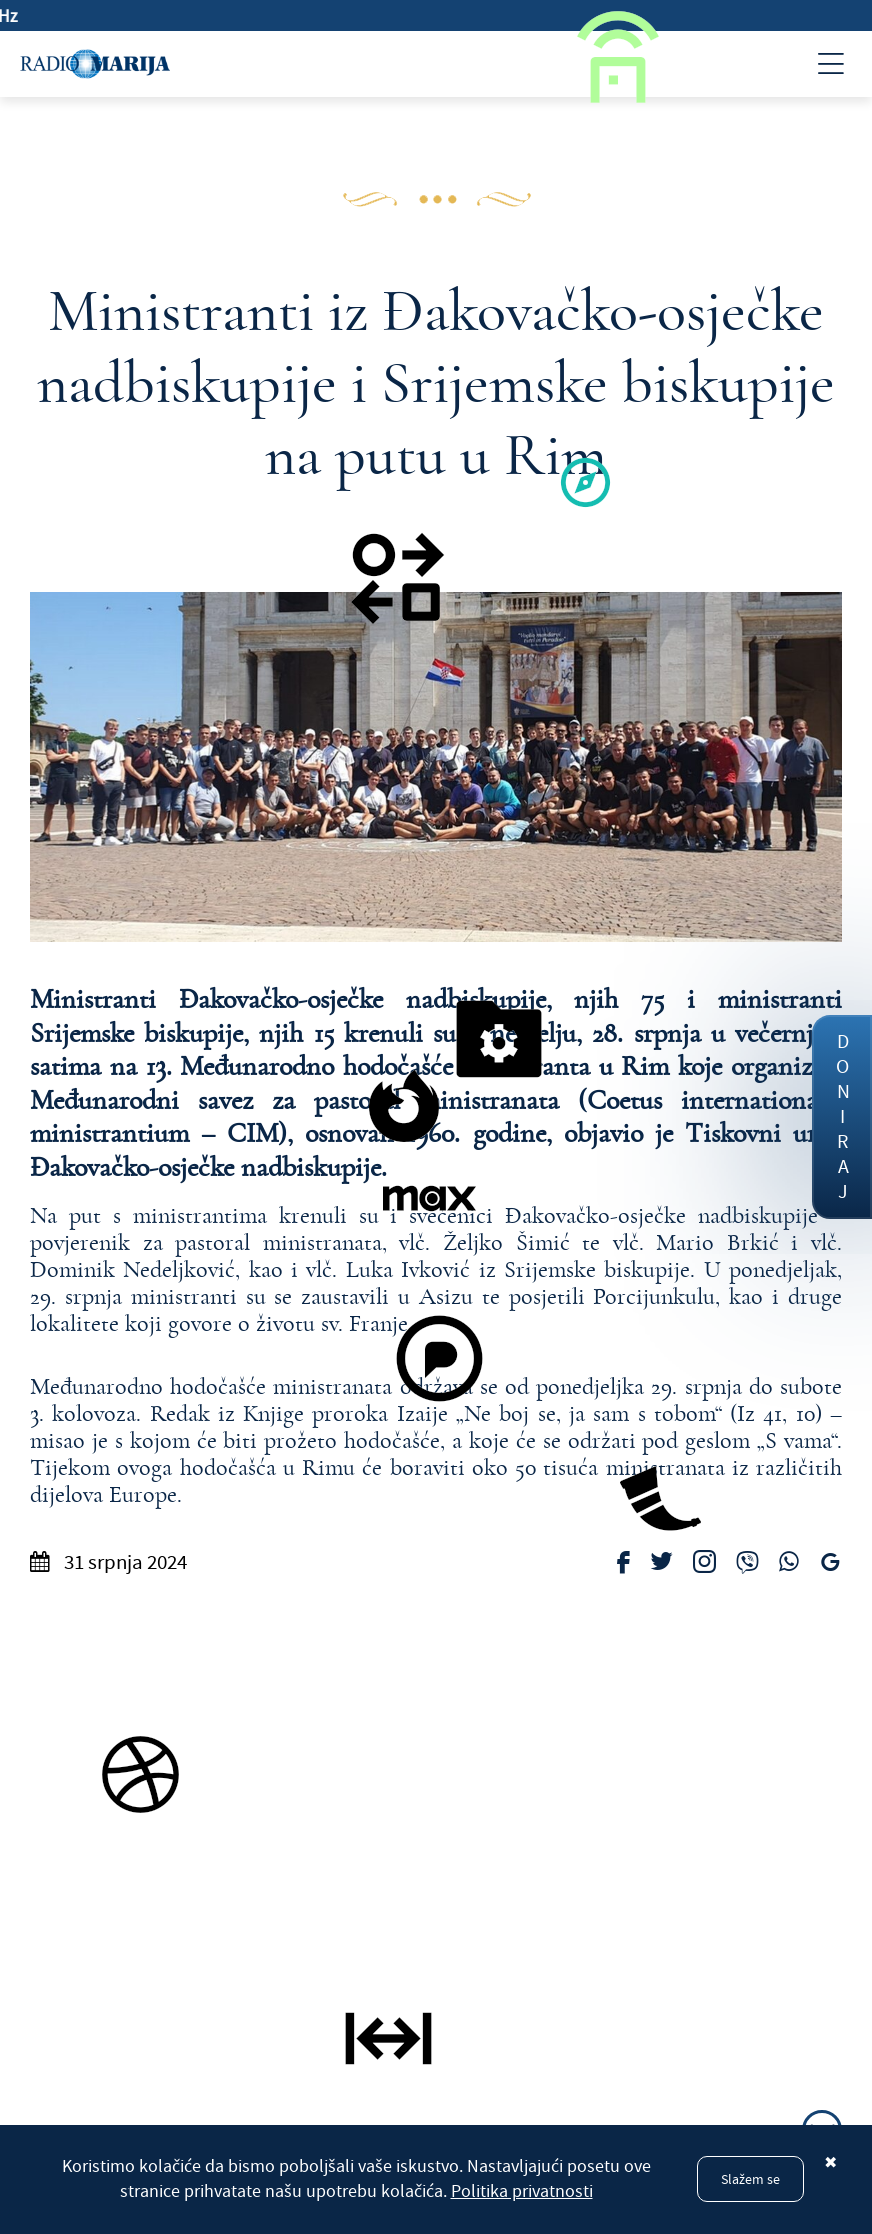 This screenshot has height=2234, width=872. Describe the element at coordinates (439, 1358) in the screenshot. I see `open the pixelfed app` at that location.